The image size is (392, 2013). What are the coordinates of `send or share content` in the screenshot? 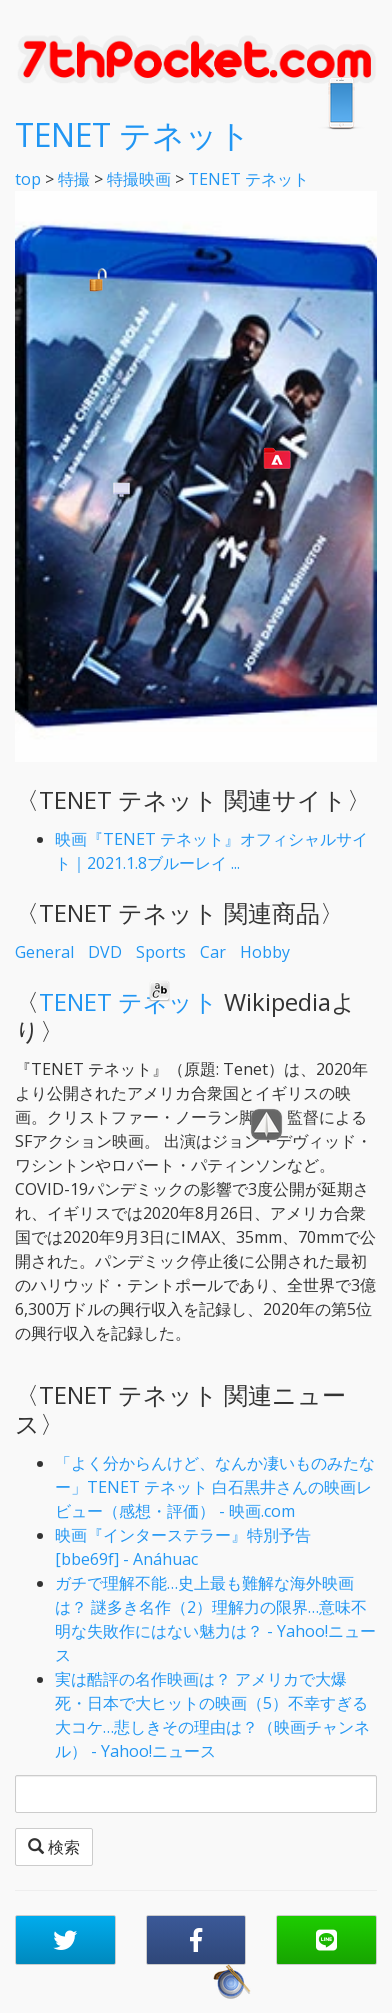 It's located at (266, 1124).